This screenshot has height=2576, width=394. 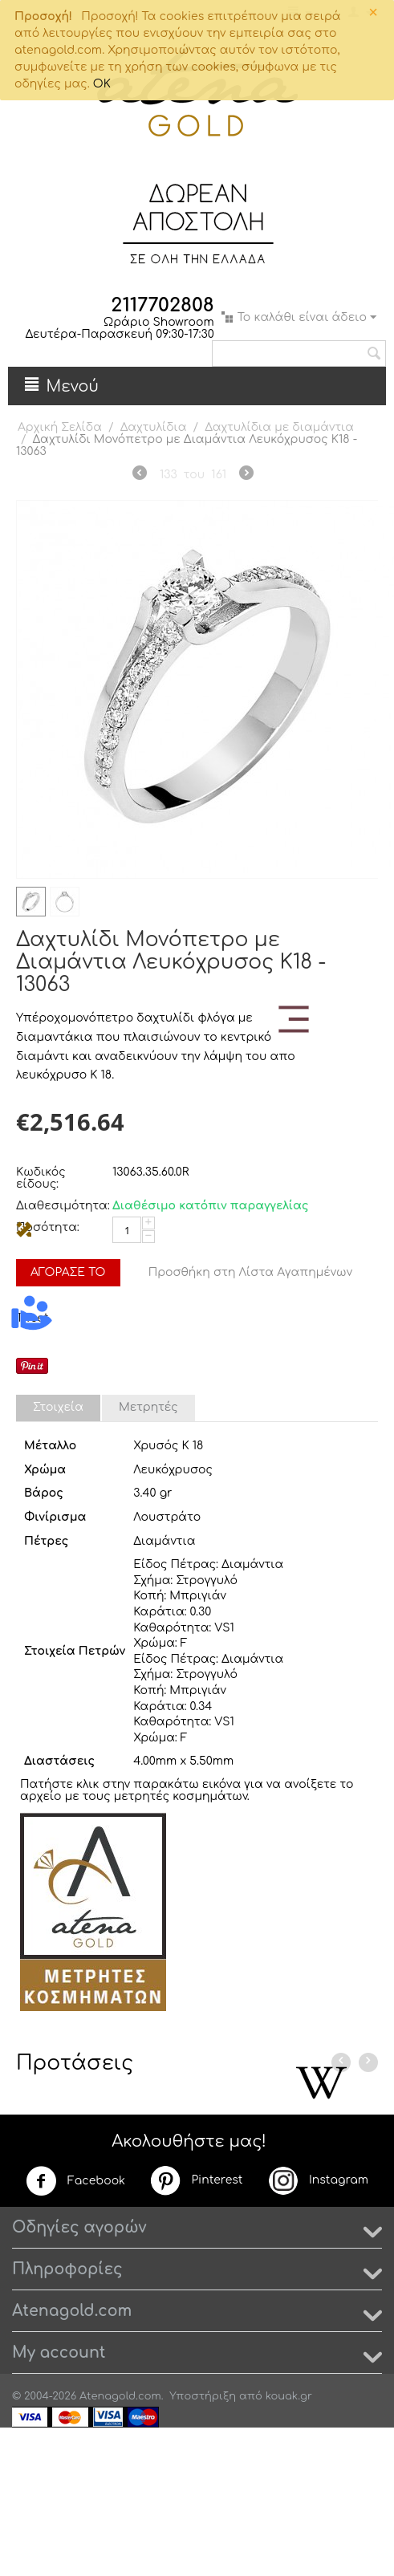 What do you see at coordinates (31, 1314) in the screenshot?
I see `make a payment or send money` at bounding box center [31, 1314].